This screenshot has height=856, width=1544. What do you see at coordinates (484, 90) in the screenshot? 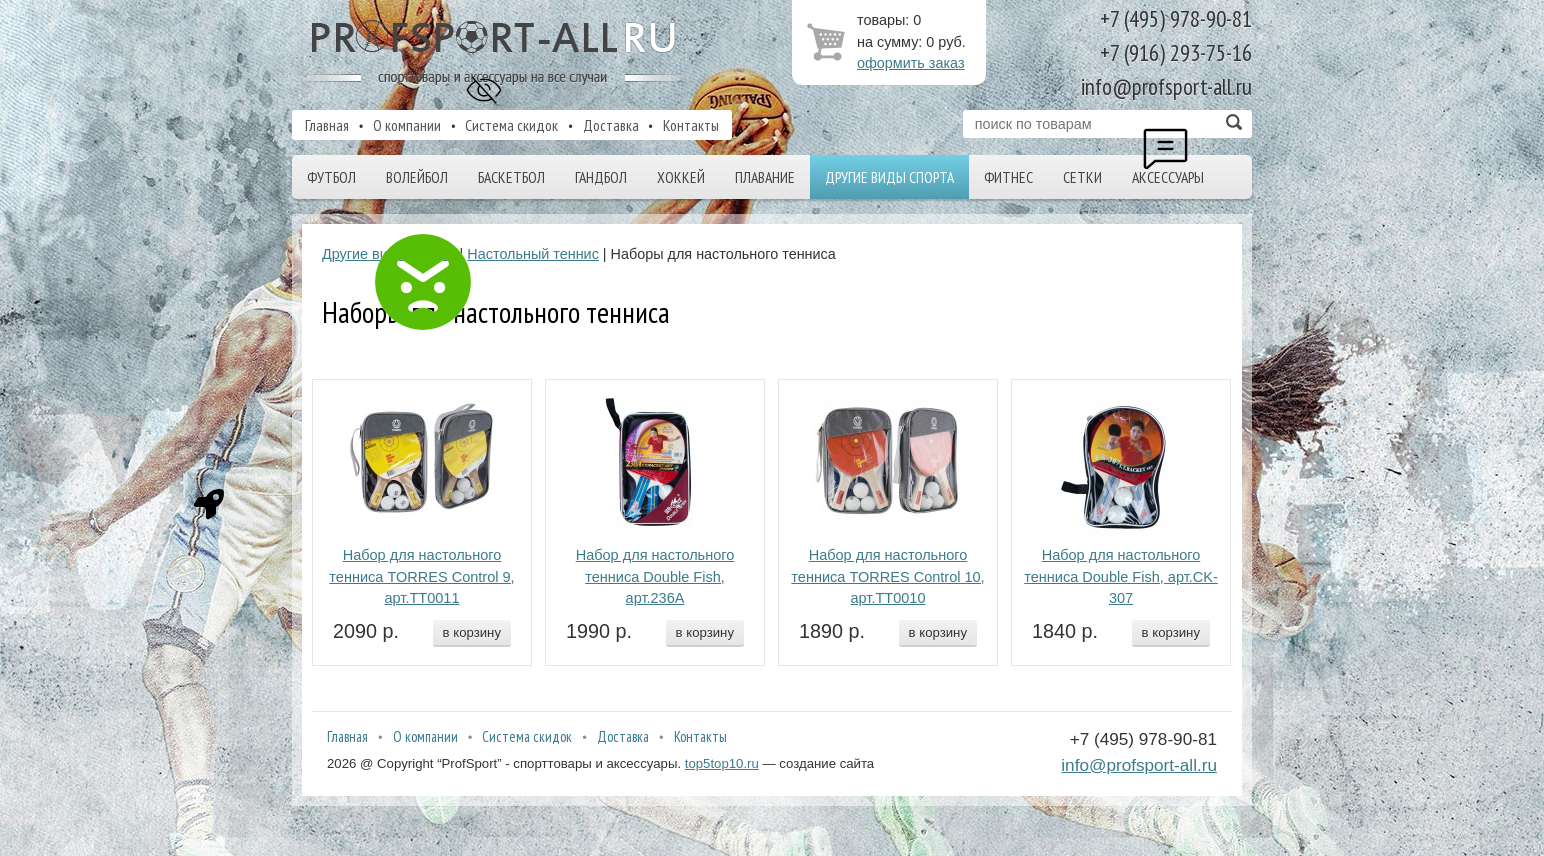
I see `hide password or sensitive content` at bounding box center [484, 90].